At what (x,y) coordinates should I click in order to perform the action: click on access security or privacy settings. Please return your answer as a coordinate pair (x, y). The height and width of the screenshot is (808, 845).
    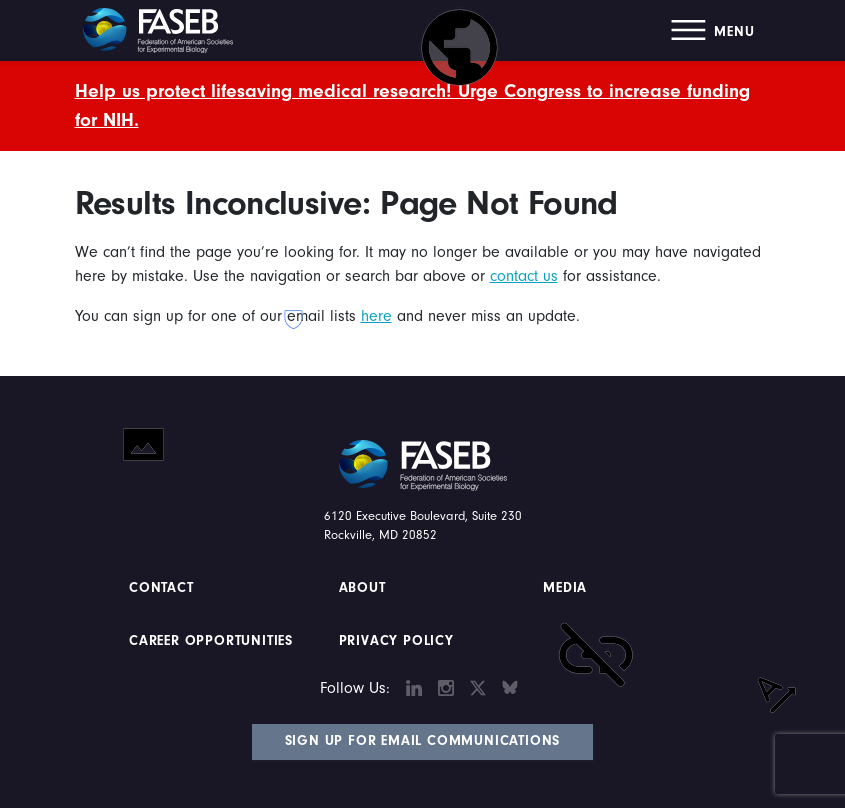
    Looking at the image, I should click on (293, 318).